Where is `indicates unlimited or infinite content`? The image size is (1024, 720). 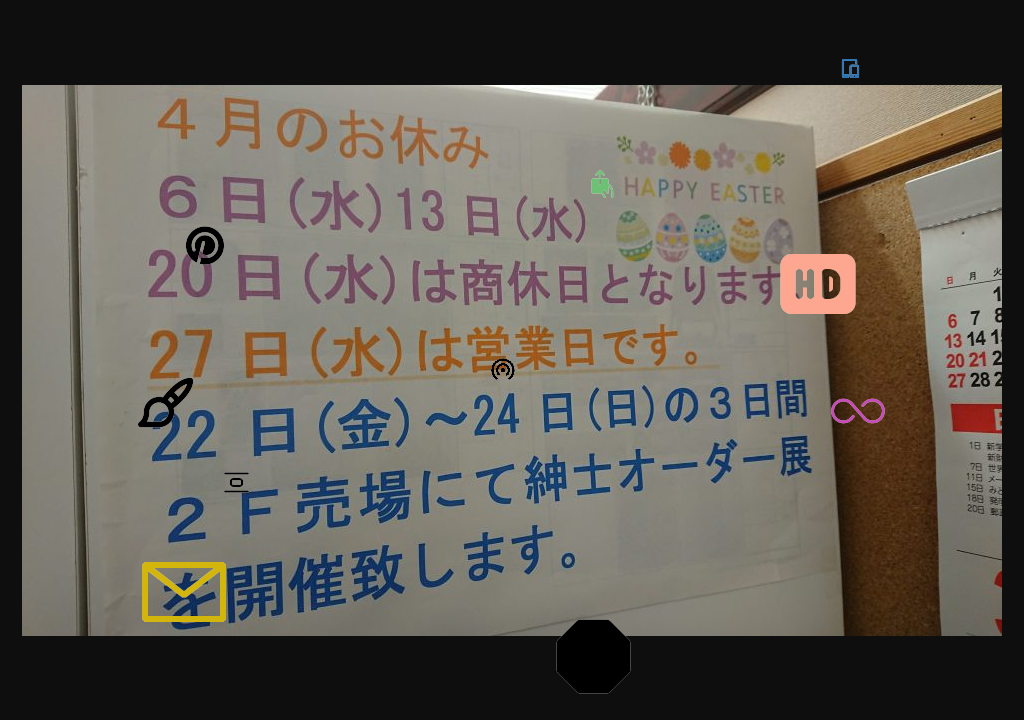
indicates unlimited or infinite content is located at coordinates (858, 411).